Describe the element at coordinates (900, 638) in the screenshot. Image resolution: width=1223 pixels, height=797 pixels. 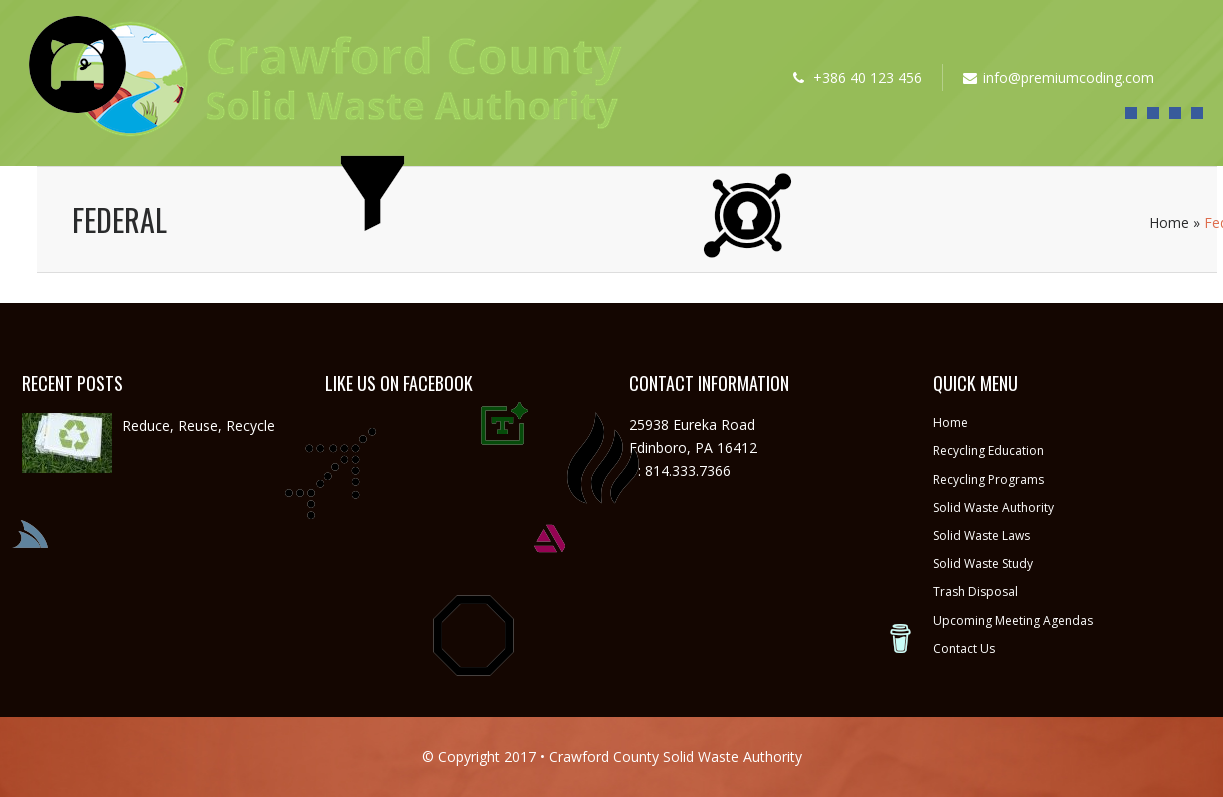
I see `support the creator via Buy Me a Coffee` at that location.